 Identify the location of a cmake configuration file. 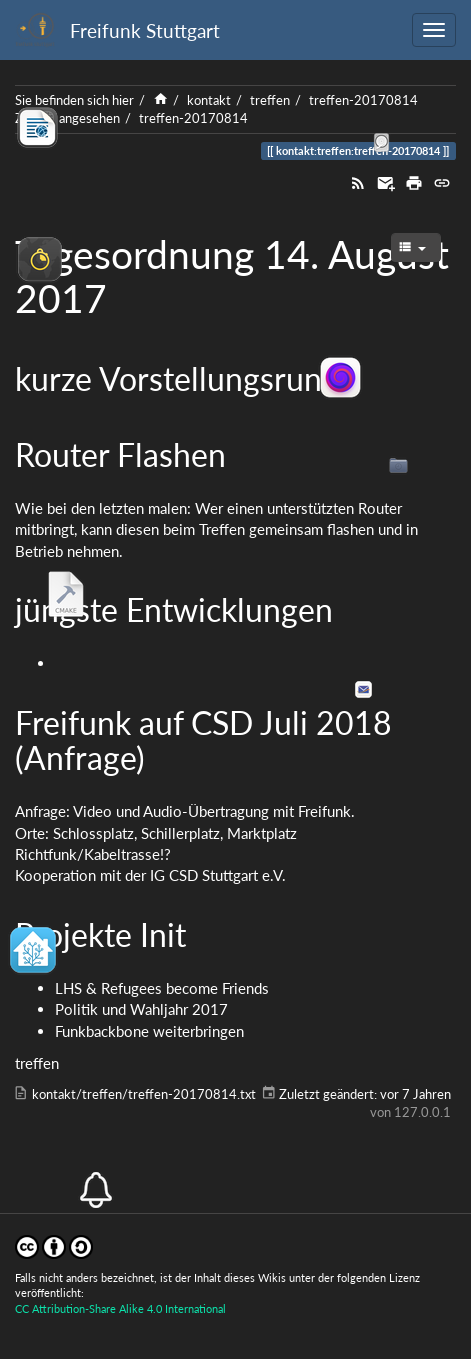
(66, 595).